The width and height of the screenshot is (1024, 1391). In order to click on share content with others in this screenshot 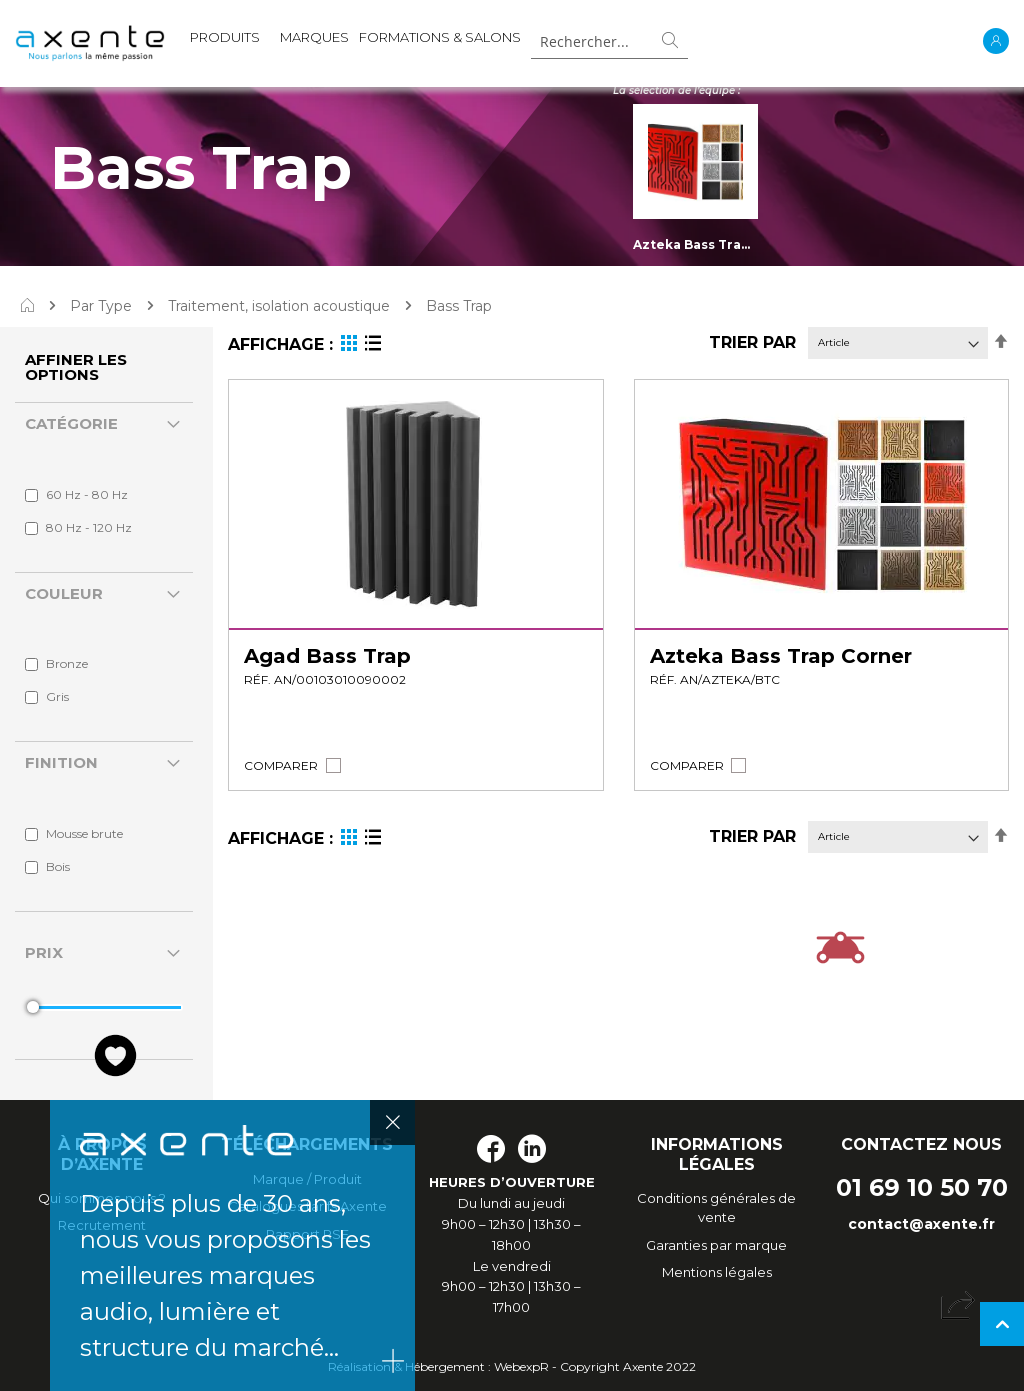, I will do `click(958, 1304)`.